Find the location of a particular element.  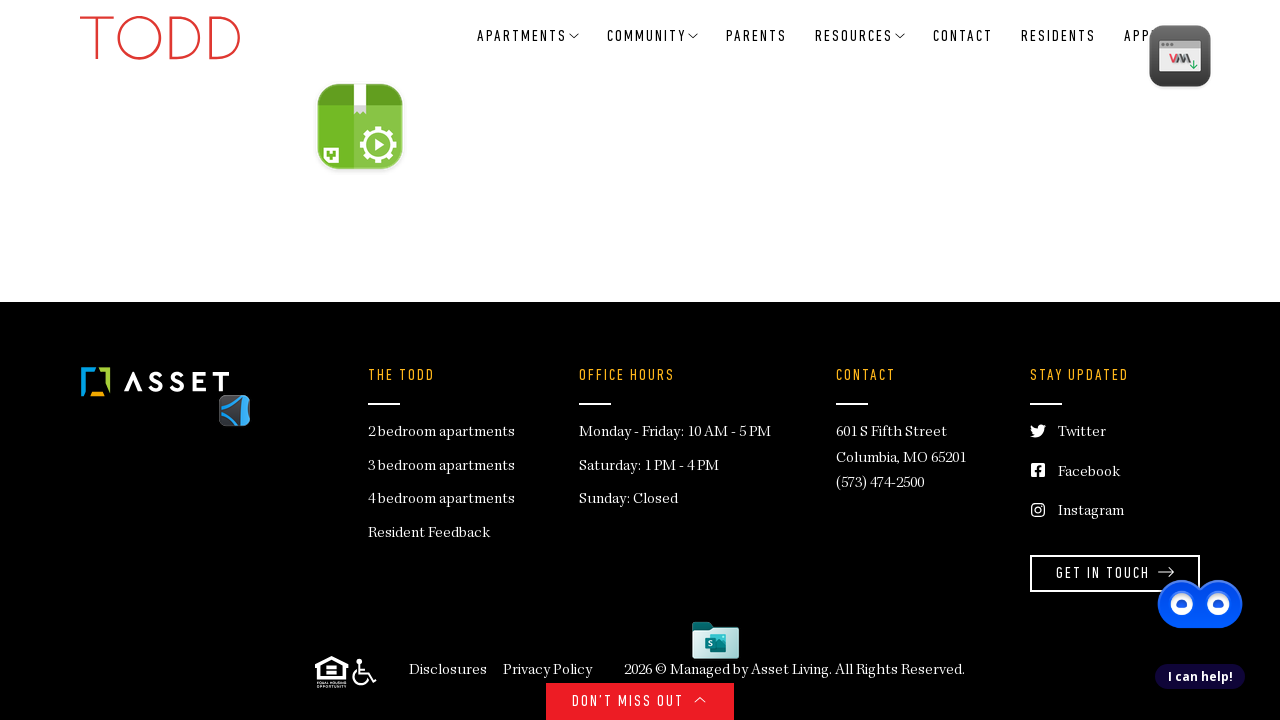

open Adobe Acrobat Reader is located at coordinates (234, 410).